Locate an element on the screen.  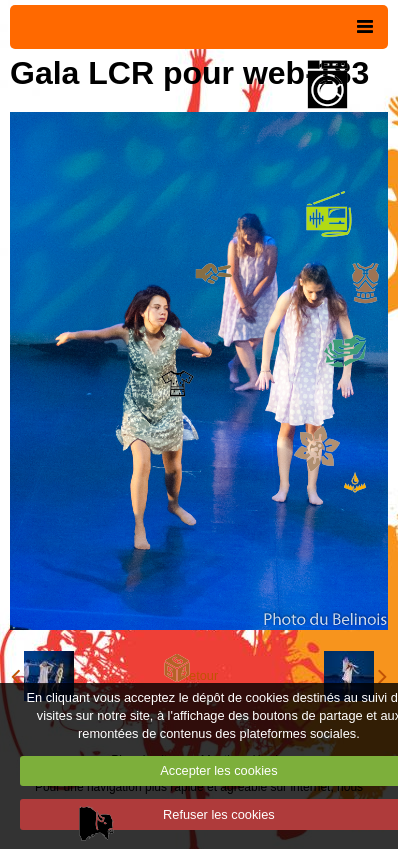
indicates a grease trap or oil collection hazard is located at coordinates (355, 483).